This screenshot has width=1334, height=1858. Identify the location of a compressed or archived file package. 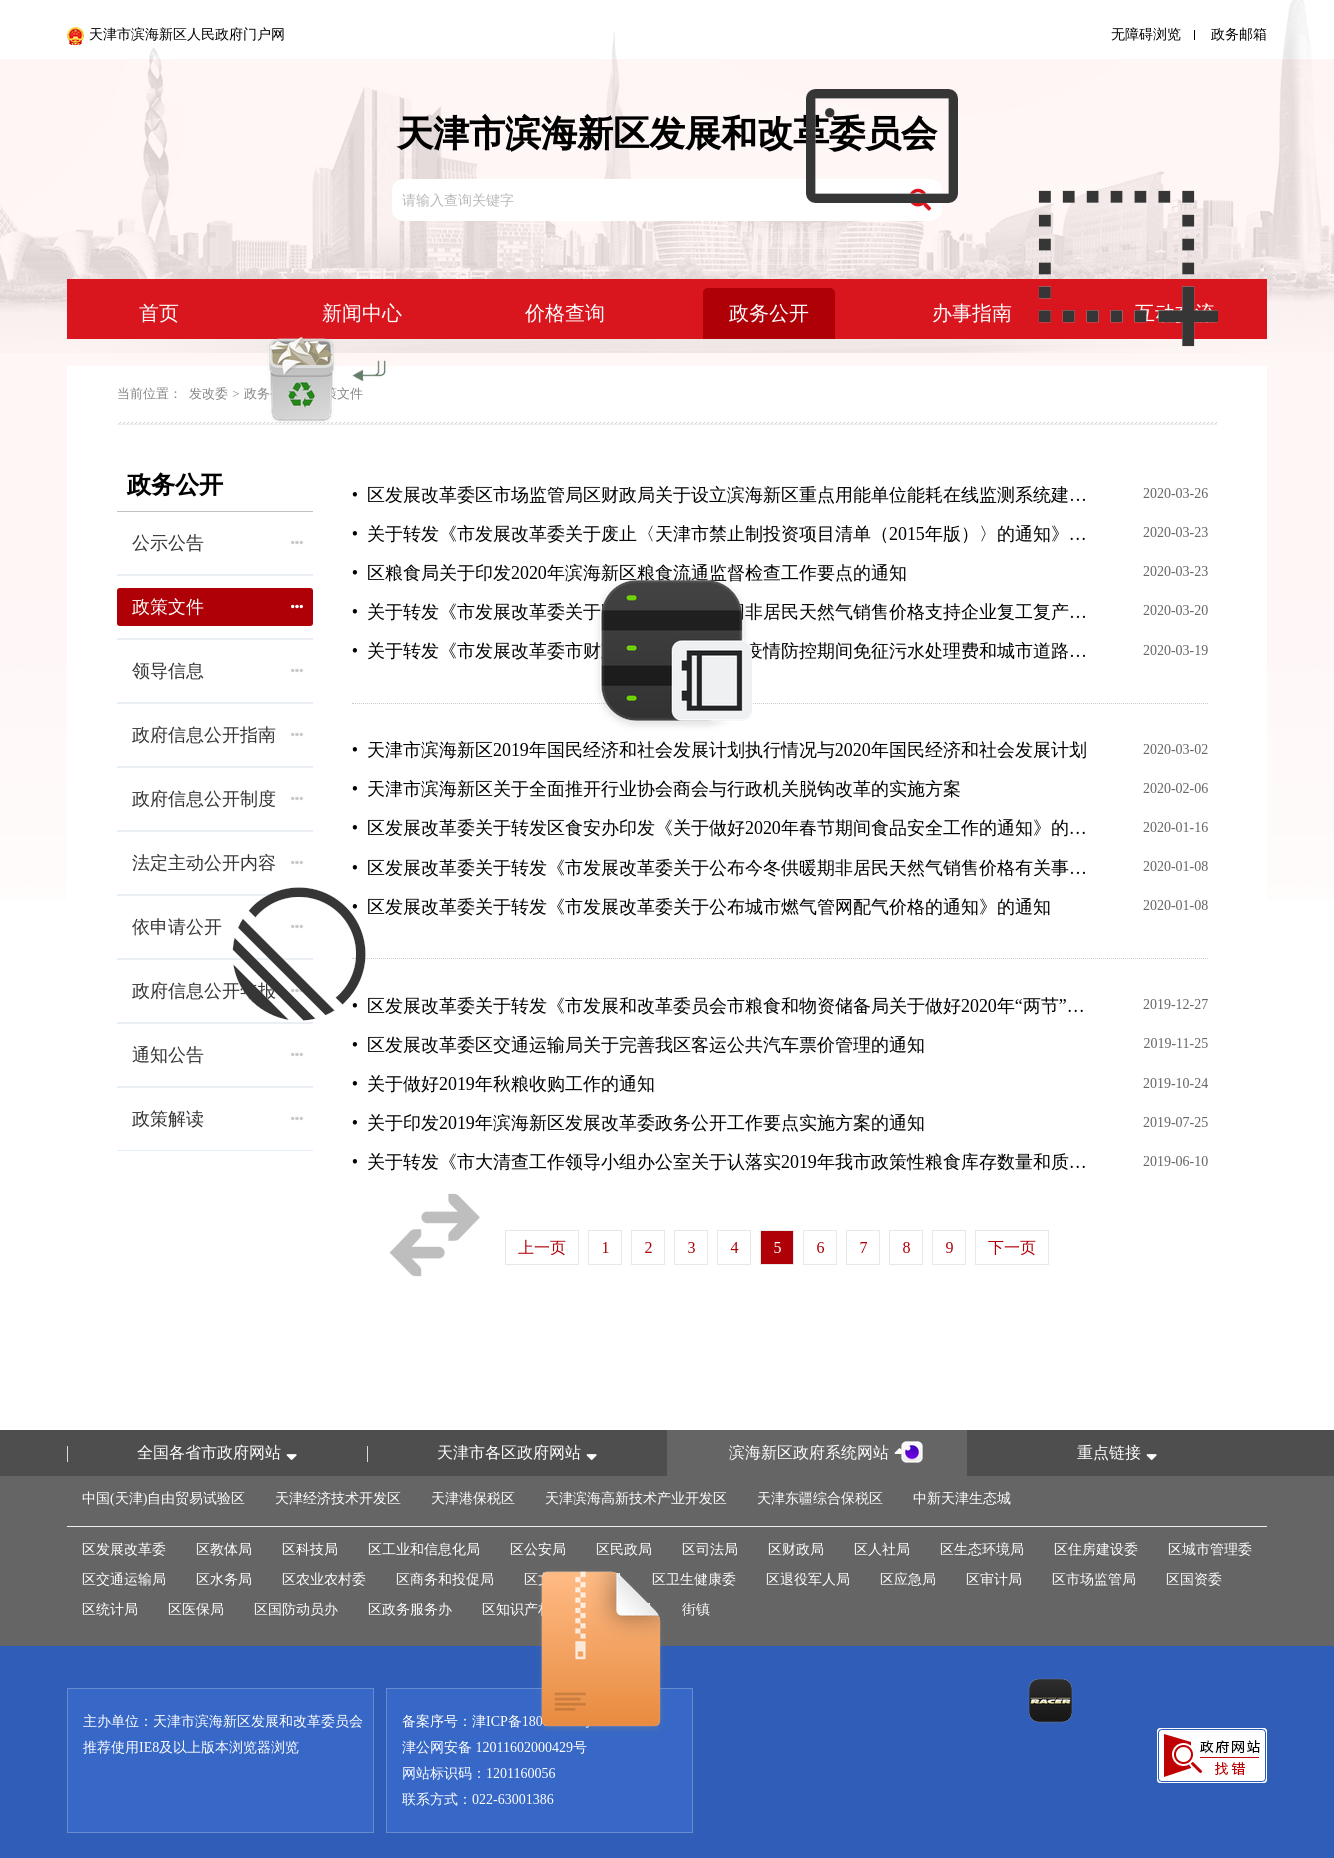
(601, 1652).